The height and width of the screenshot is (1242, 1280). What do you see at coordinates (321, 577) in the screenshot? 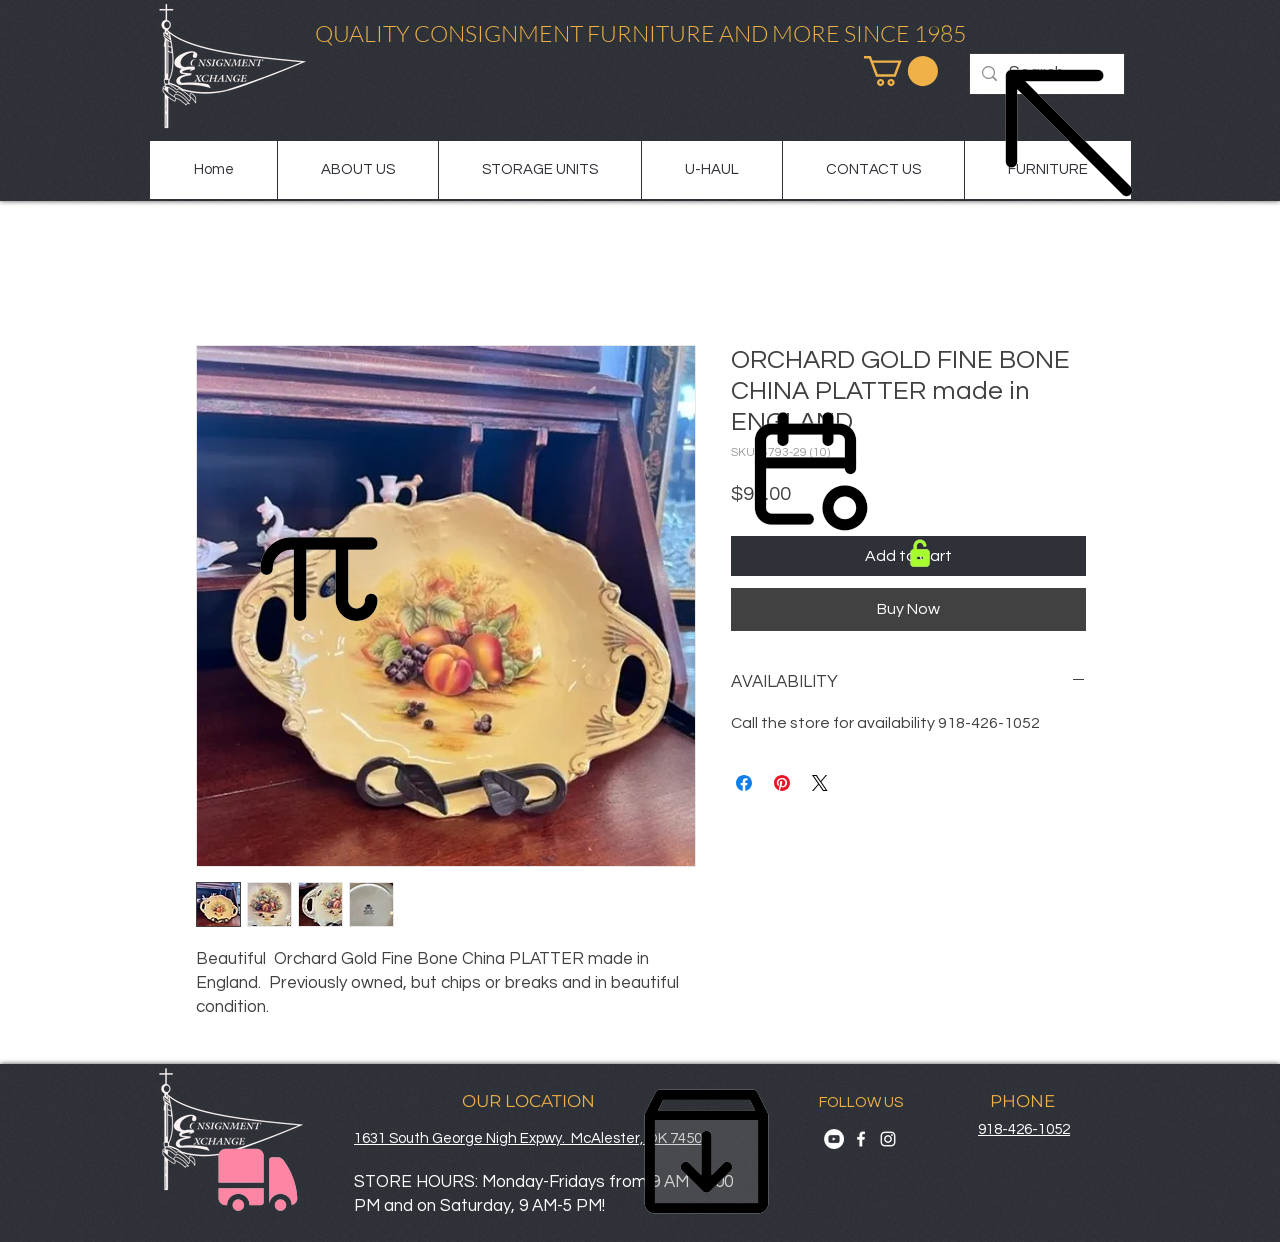
I see `access mathematical or scientific calculator functions` at bounding box center [321, 577].